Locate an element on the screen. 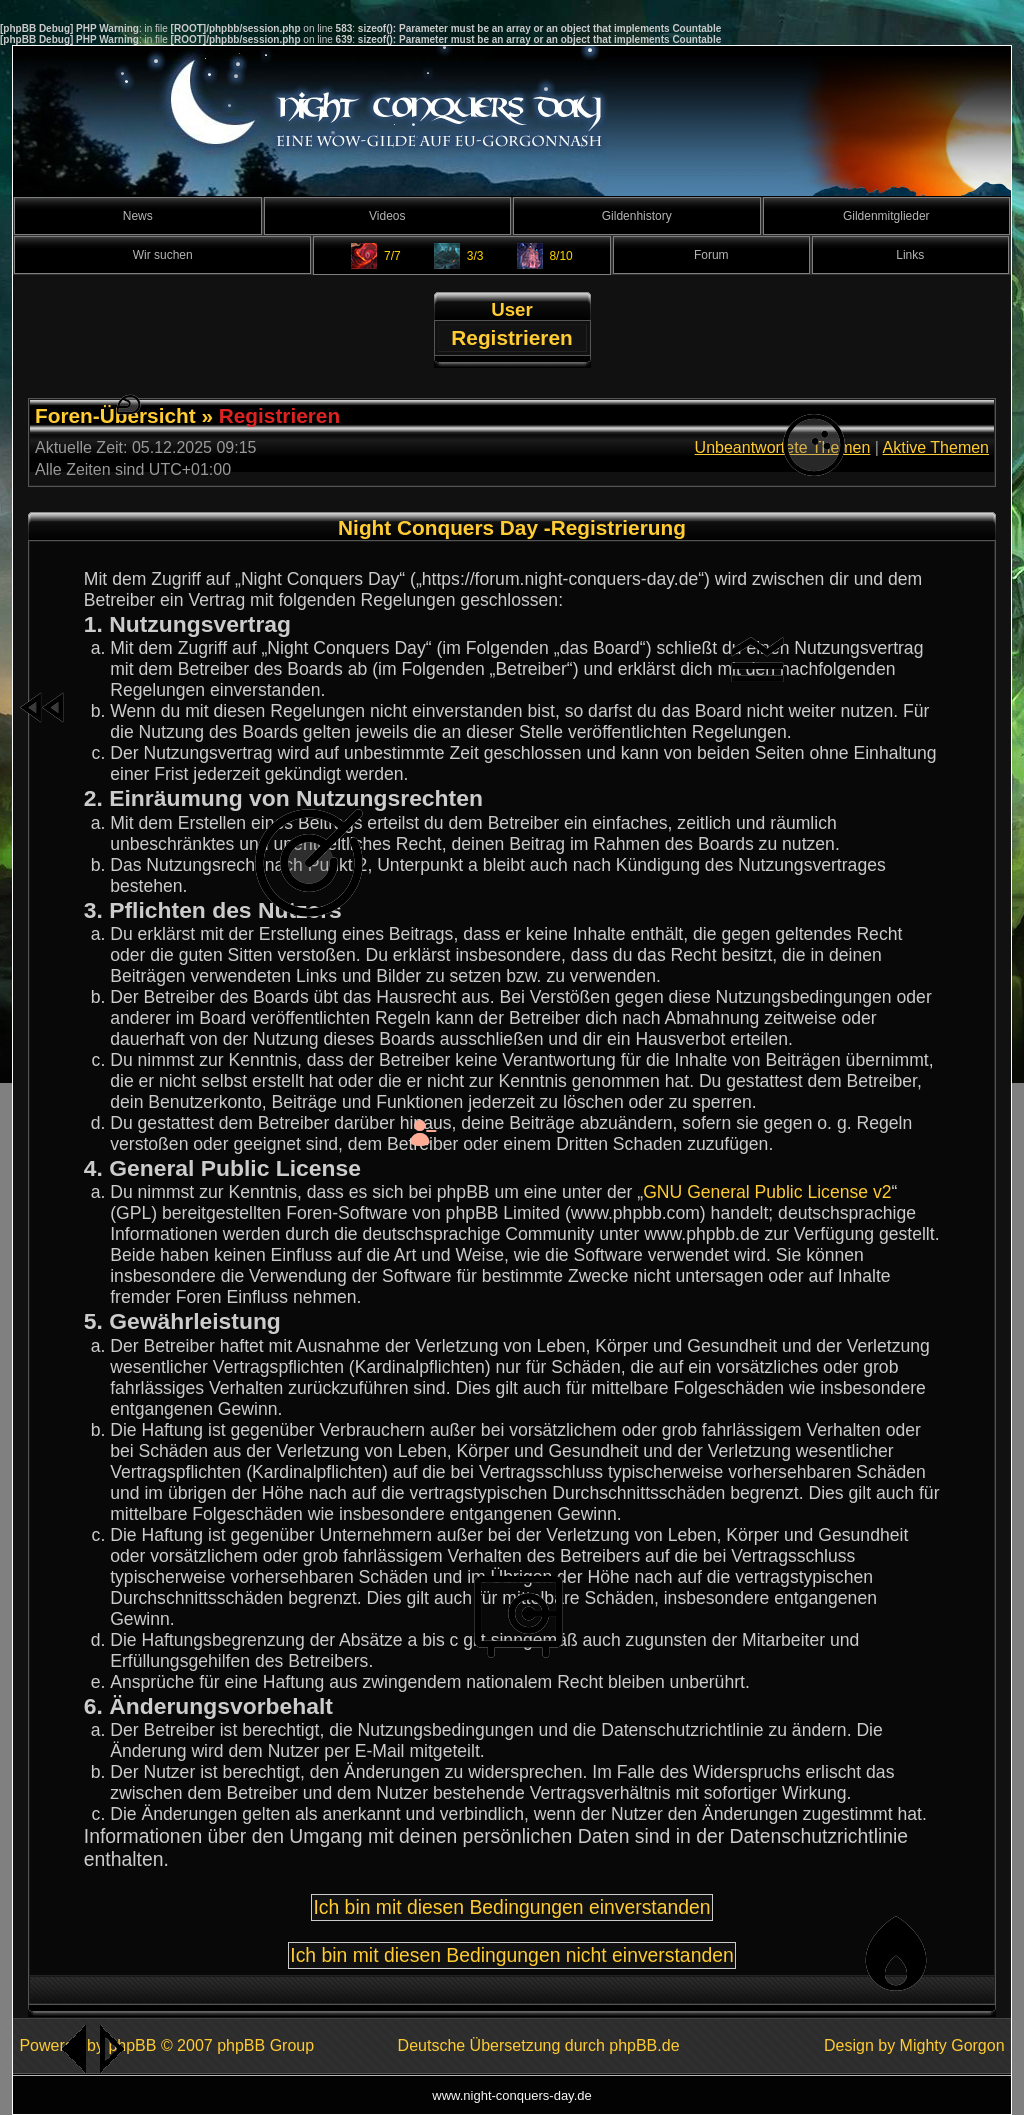 The width and height of the screenshot is (1024, 2115). remove a user or contact is located at coordinates (422, 1133).